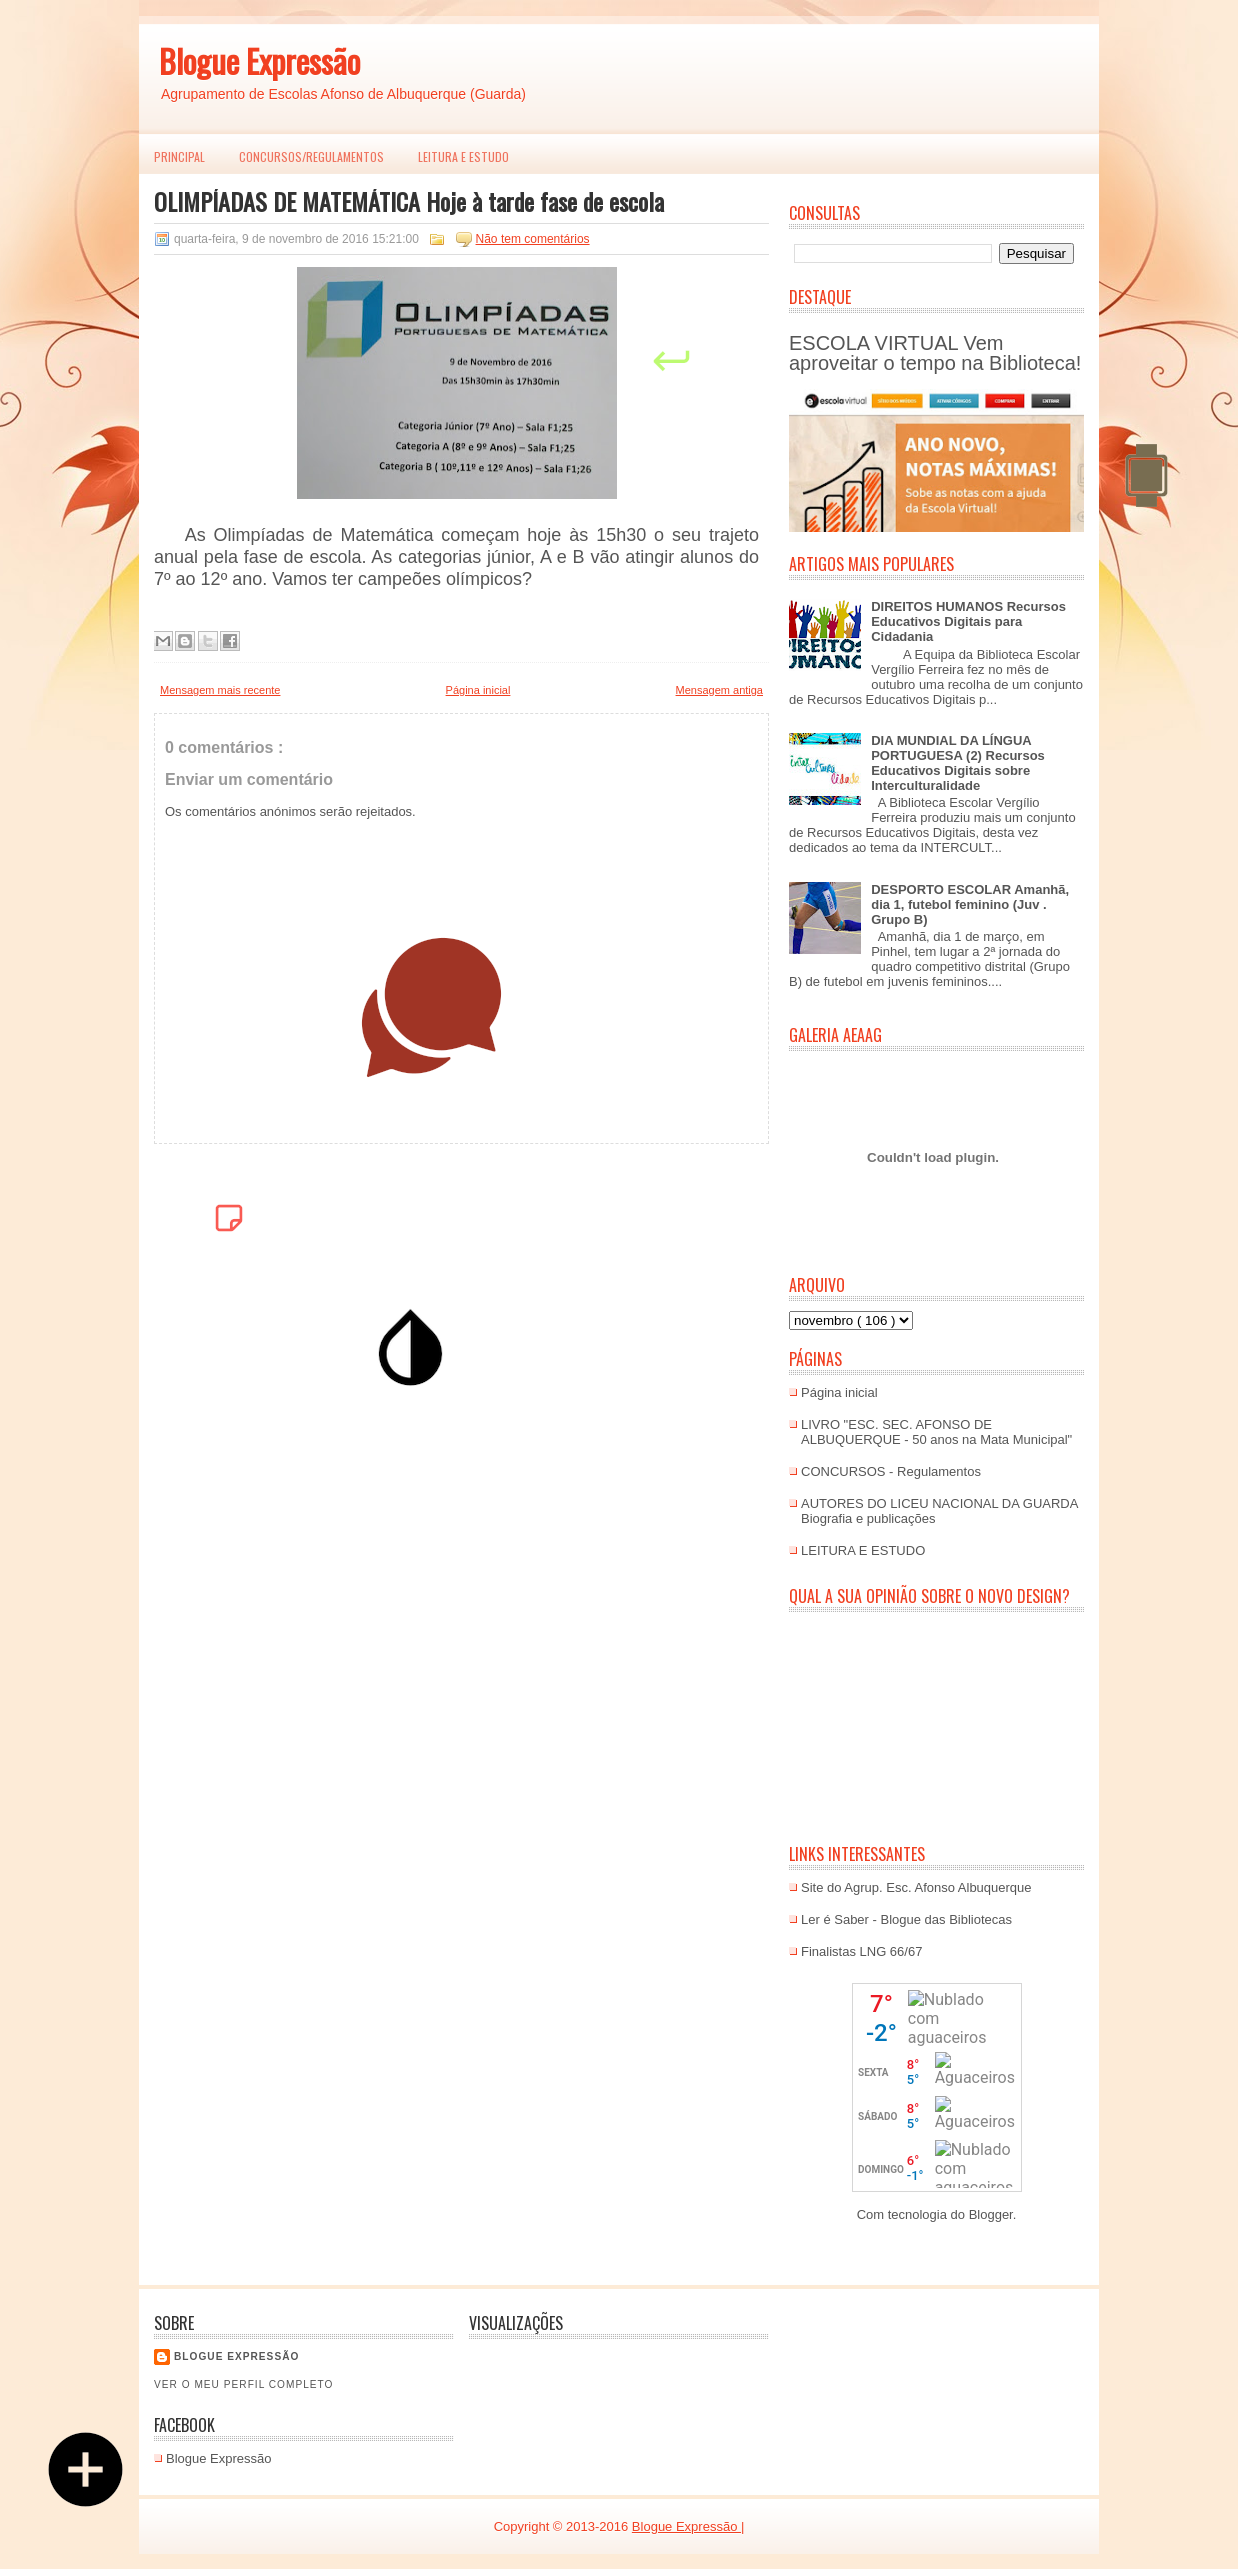  What do you see at coordinates (1146, 475) in the screenshot?
I see `access smartwatch settings or companion app` at bounding box center [1146, 475].